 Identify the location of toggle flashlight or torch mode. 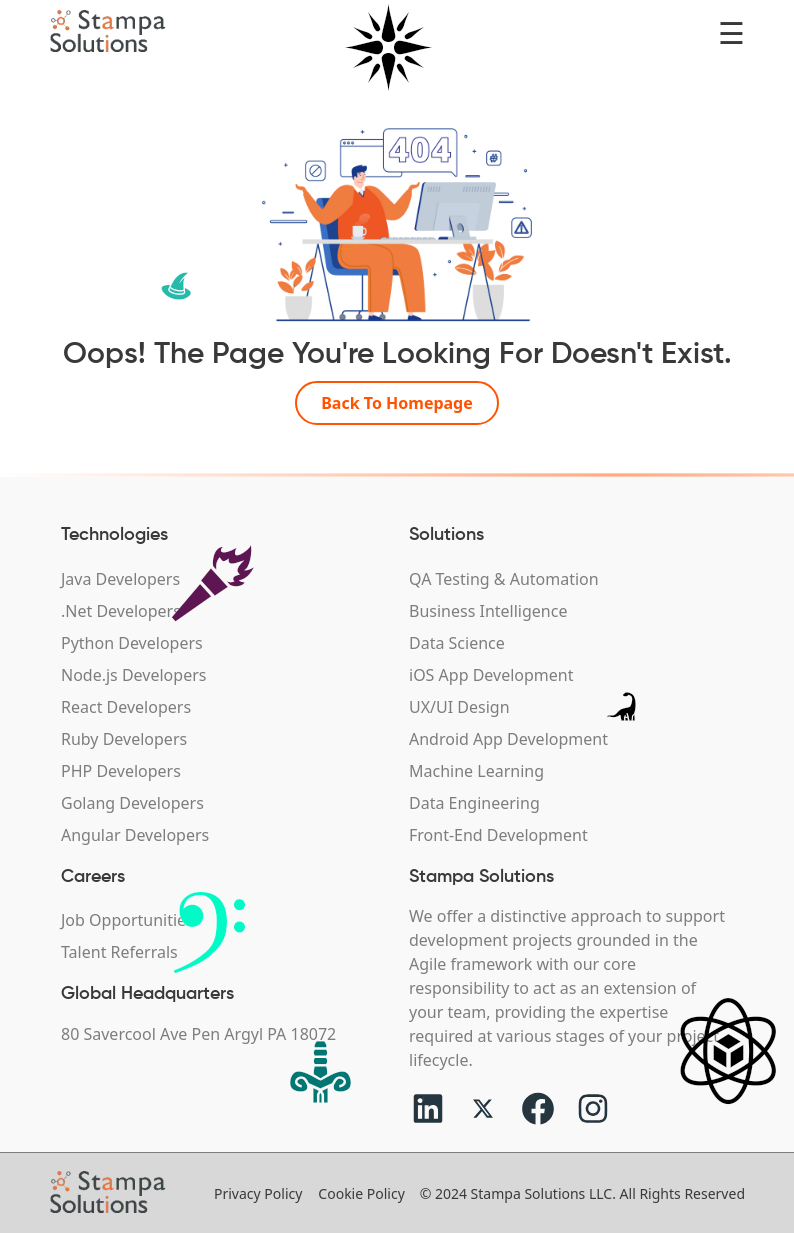
(212, 580).